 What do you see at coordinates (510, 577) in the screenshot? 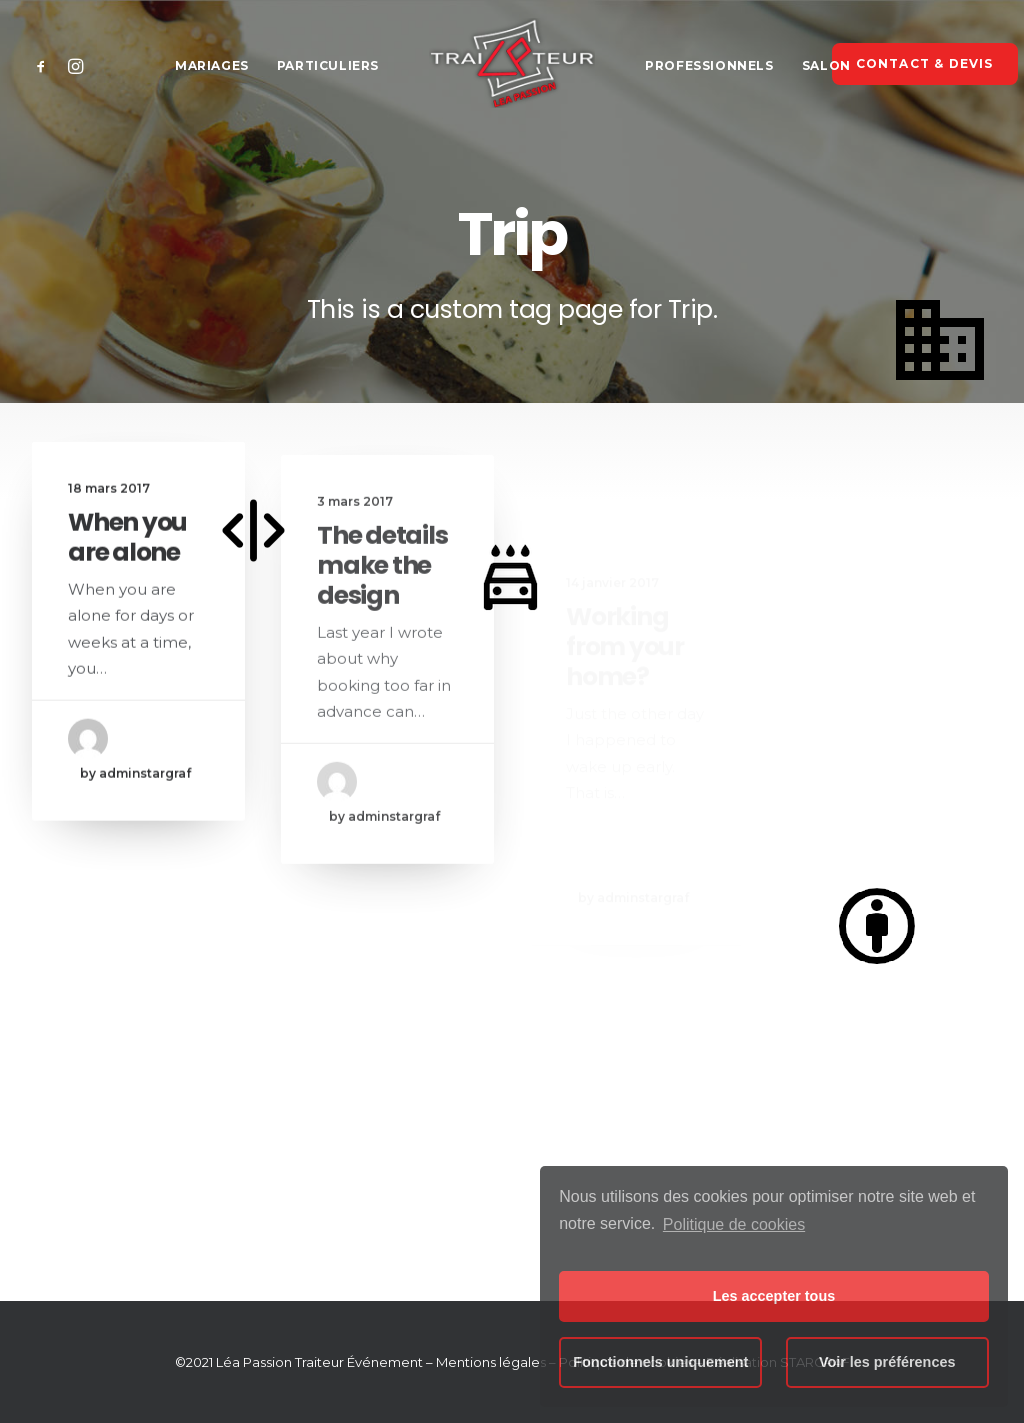
I see `find nearby car wash locations` at bounding box center [510, 577].